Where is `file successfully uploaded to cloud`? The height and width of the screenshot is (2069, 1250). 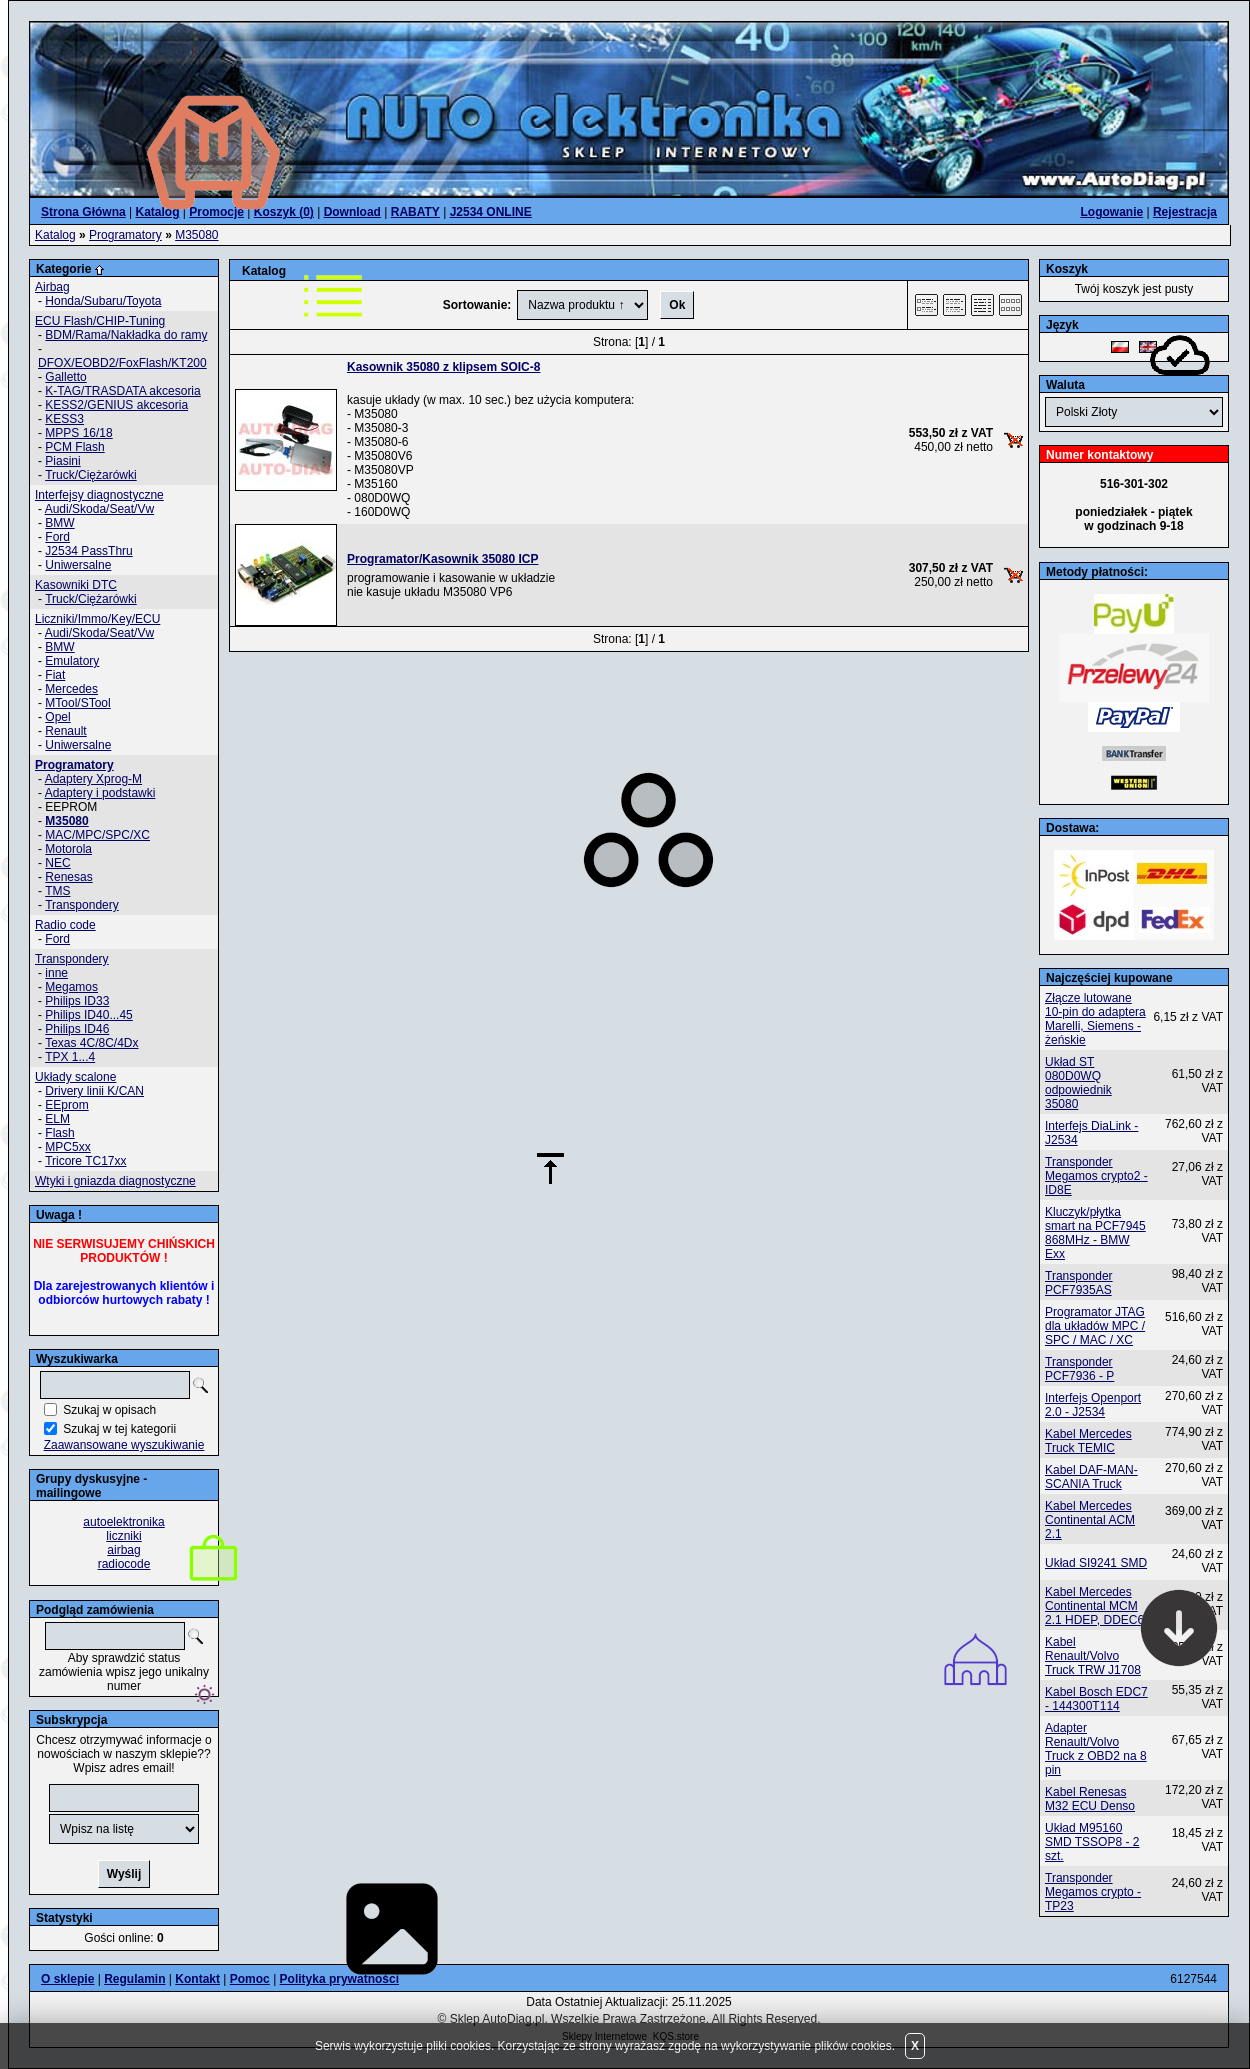
file successfully uploaded to cloud is located at coordinates (1180, 355).